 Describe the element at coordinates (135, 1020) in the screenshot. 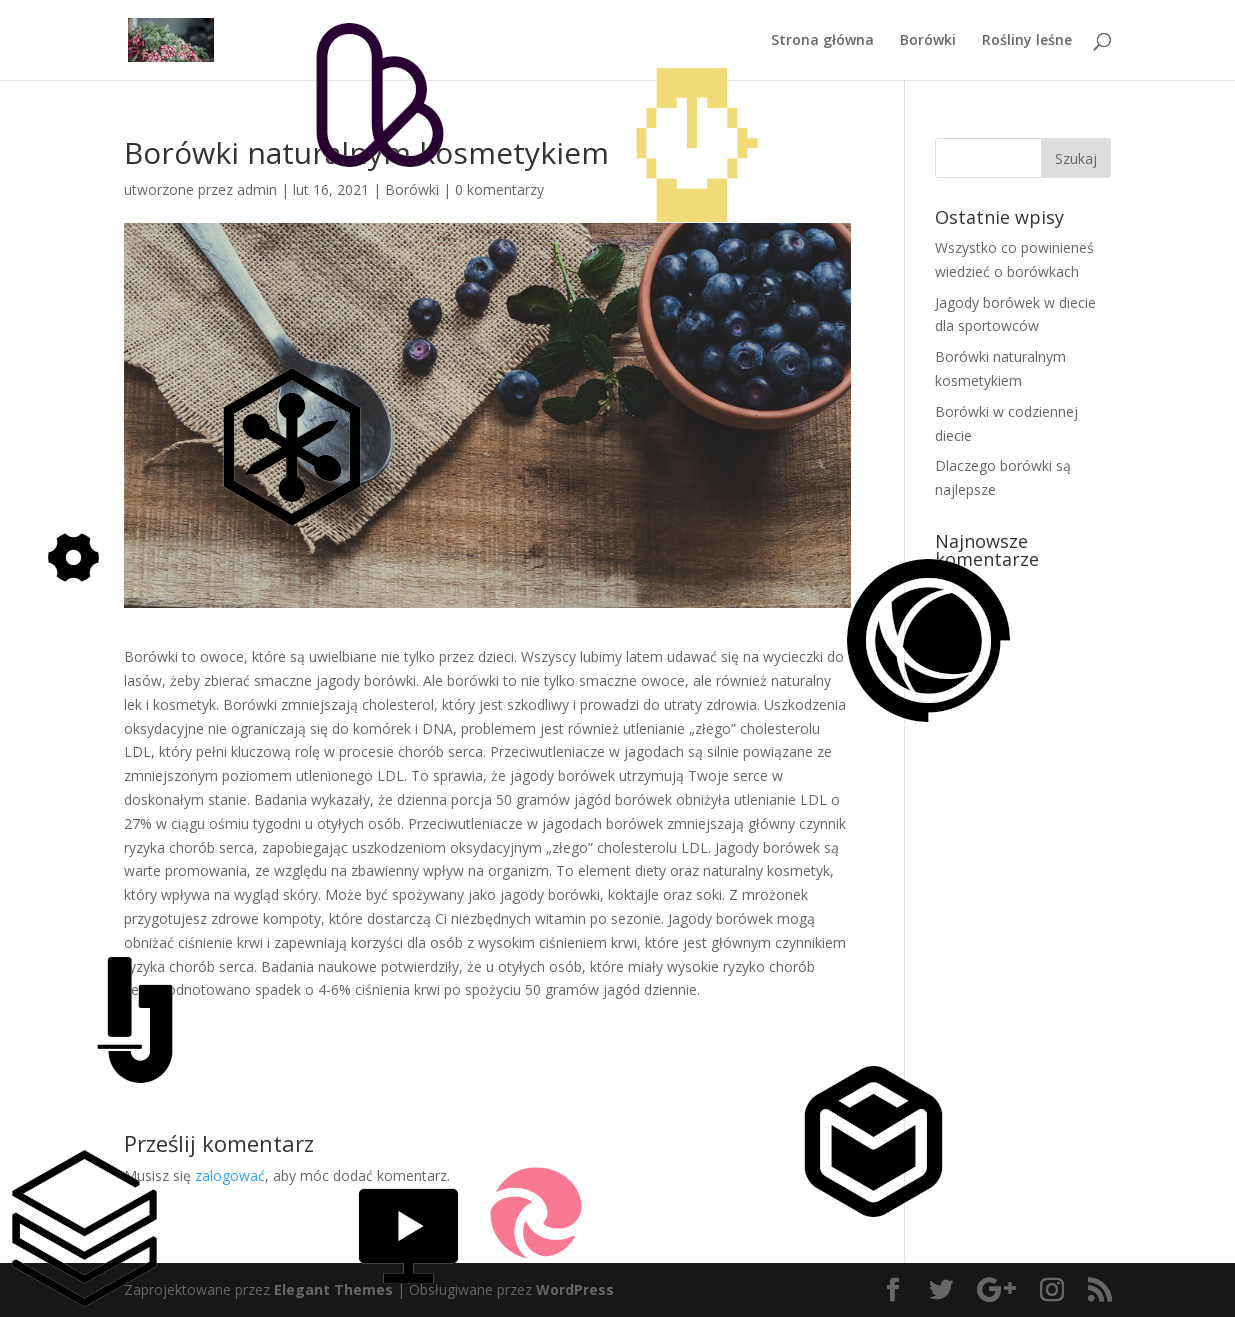

I see `open ImageJ image processing application` at that location.